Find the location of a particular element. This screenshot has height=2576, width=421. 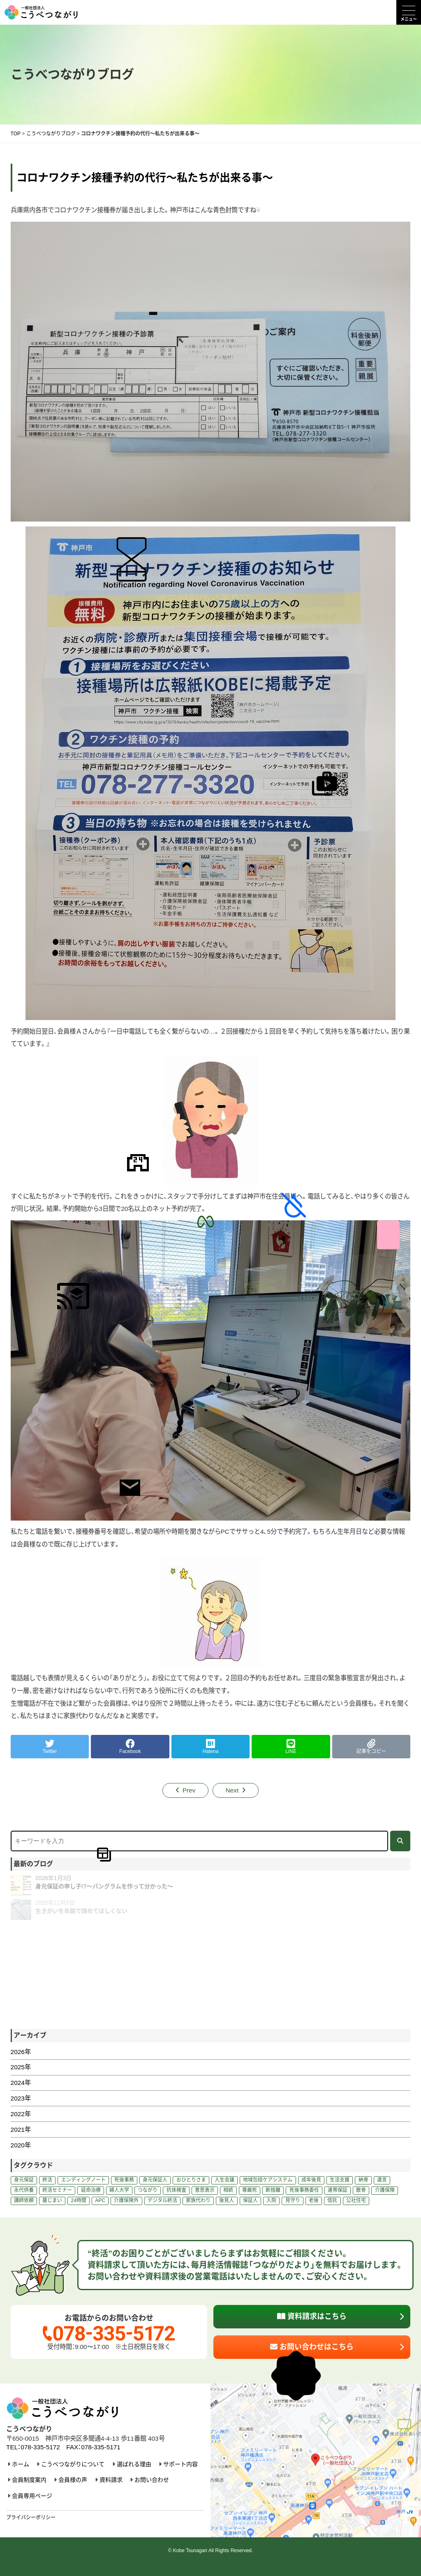

indicates time is running low is located at coordinates (132, 559).